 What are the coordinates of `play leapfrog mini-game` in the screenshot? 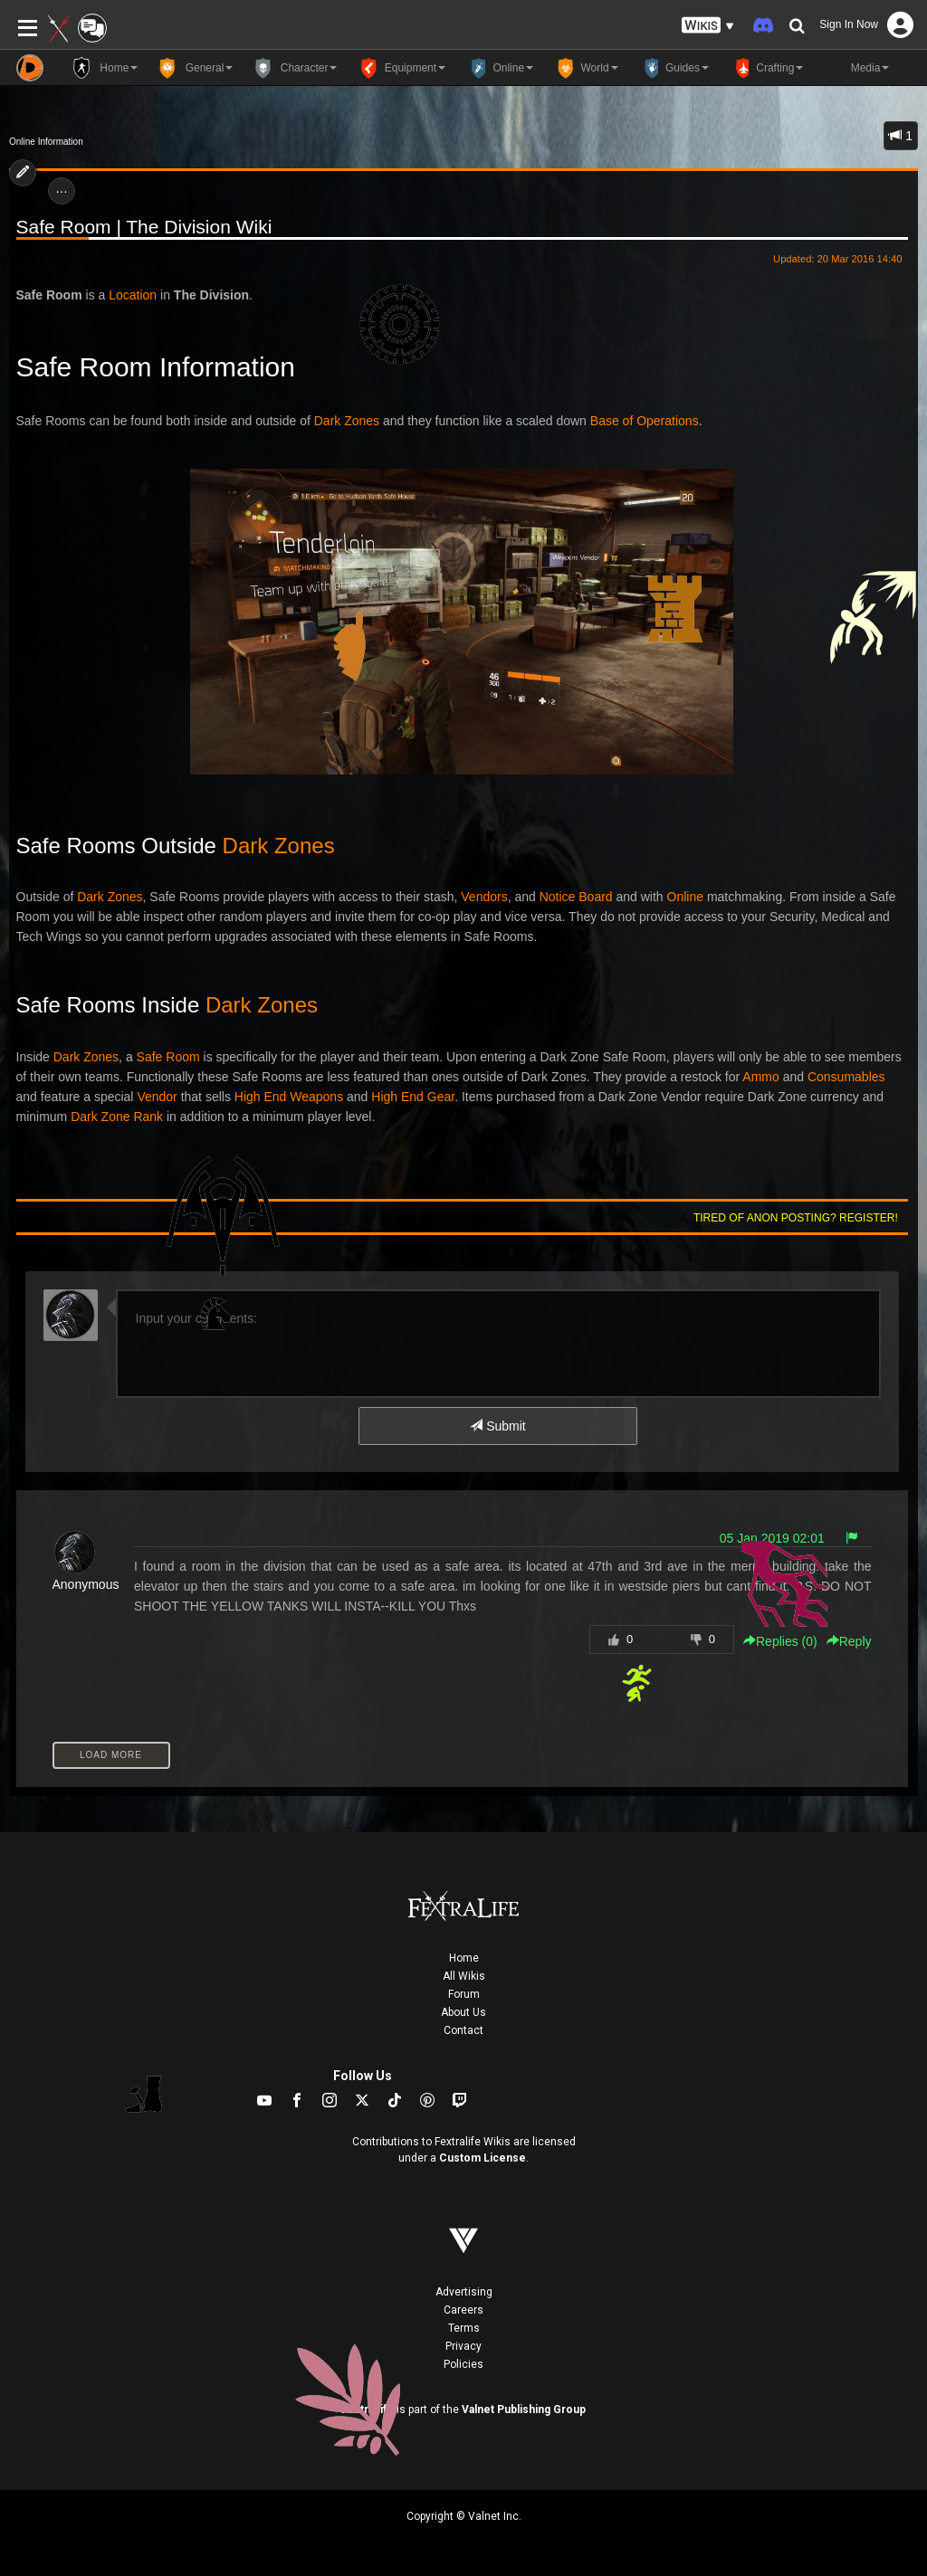 It's located at (636, 1683).